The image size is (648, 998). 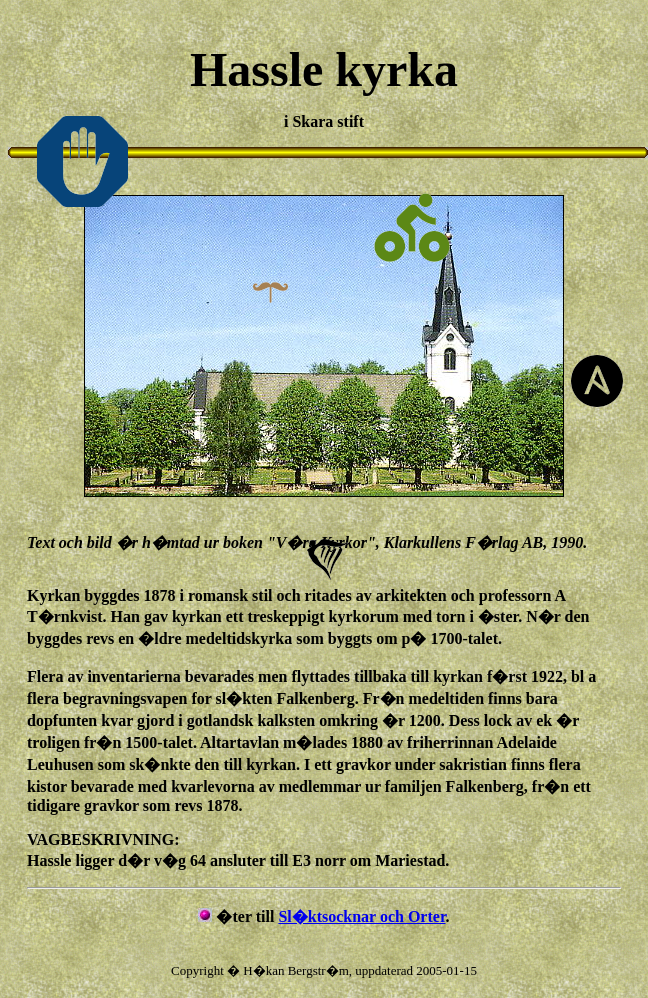 What do you see at coordinates (82, 161) in the screenshot?
I see `adblock browser extension logo` at bounding box center [82, 161].